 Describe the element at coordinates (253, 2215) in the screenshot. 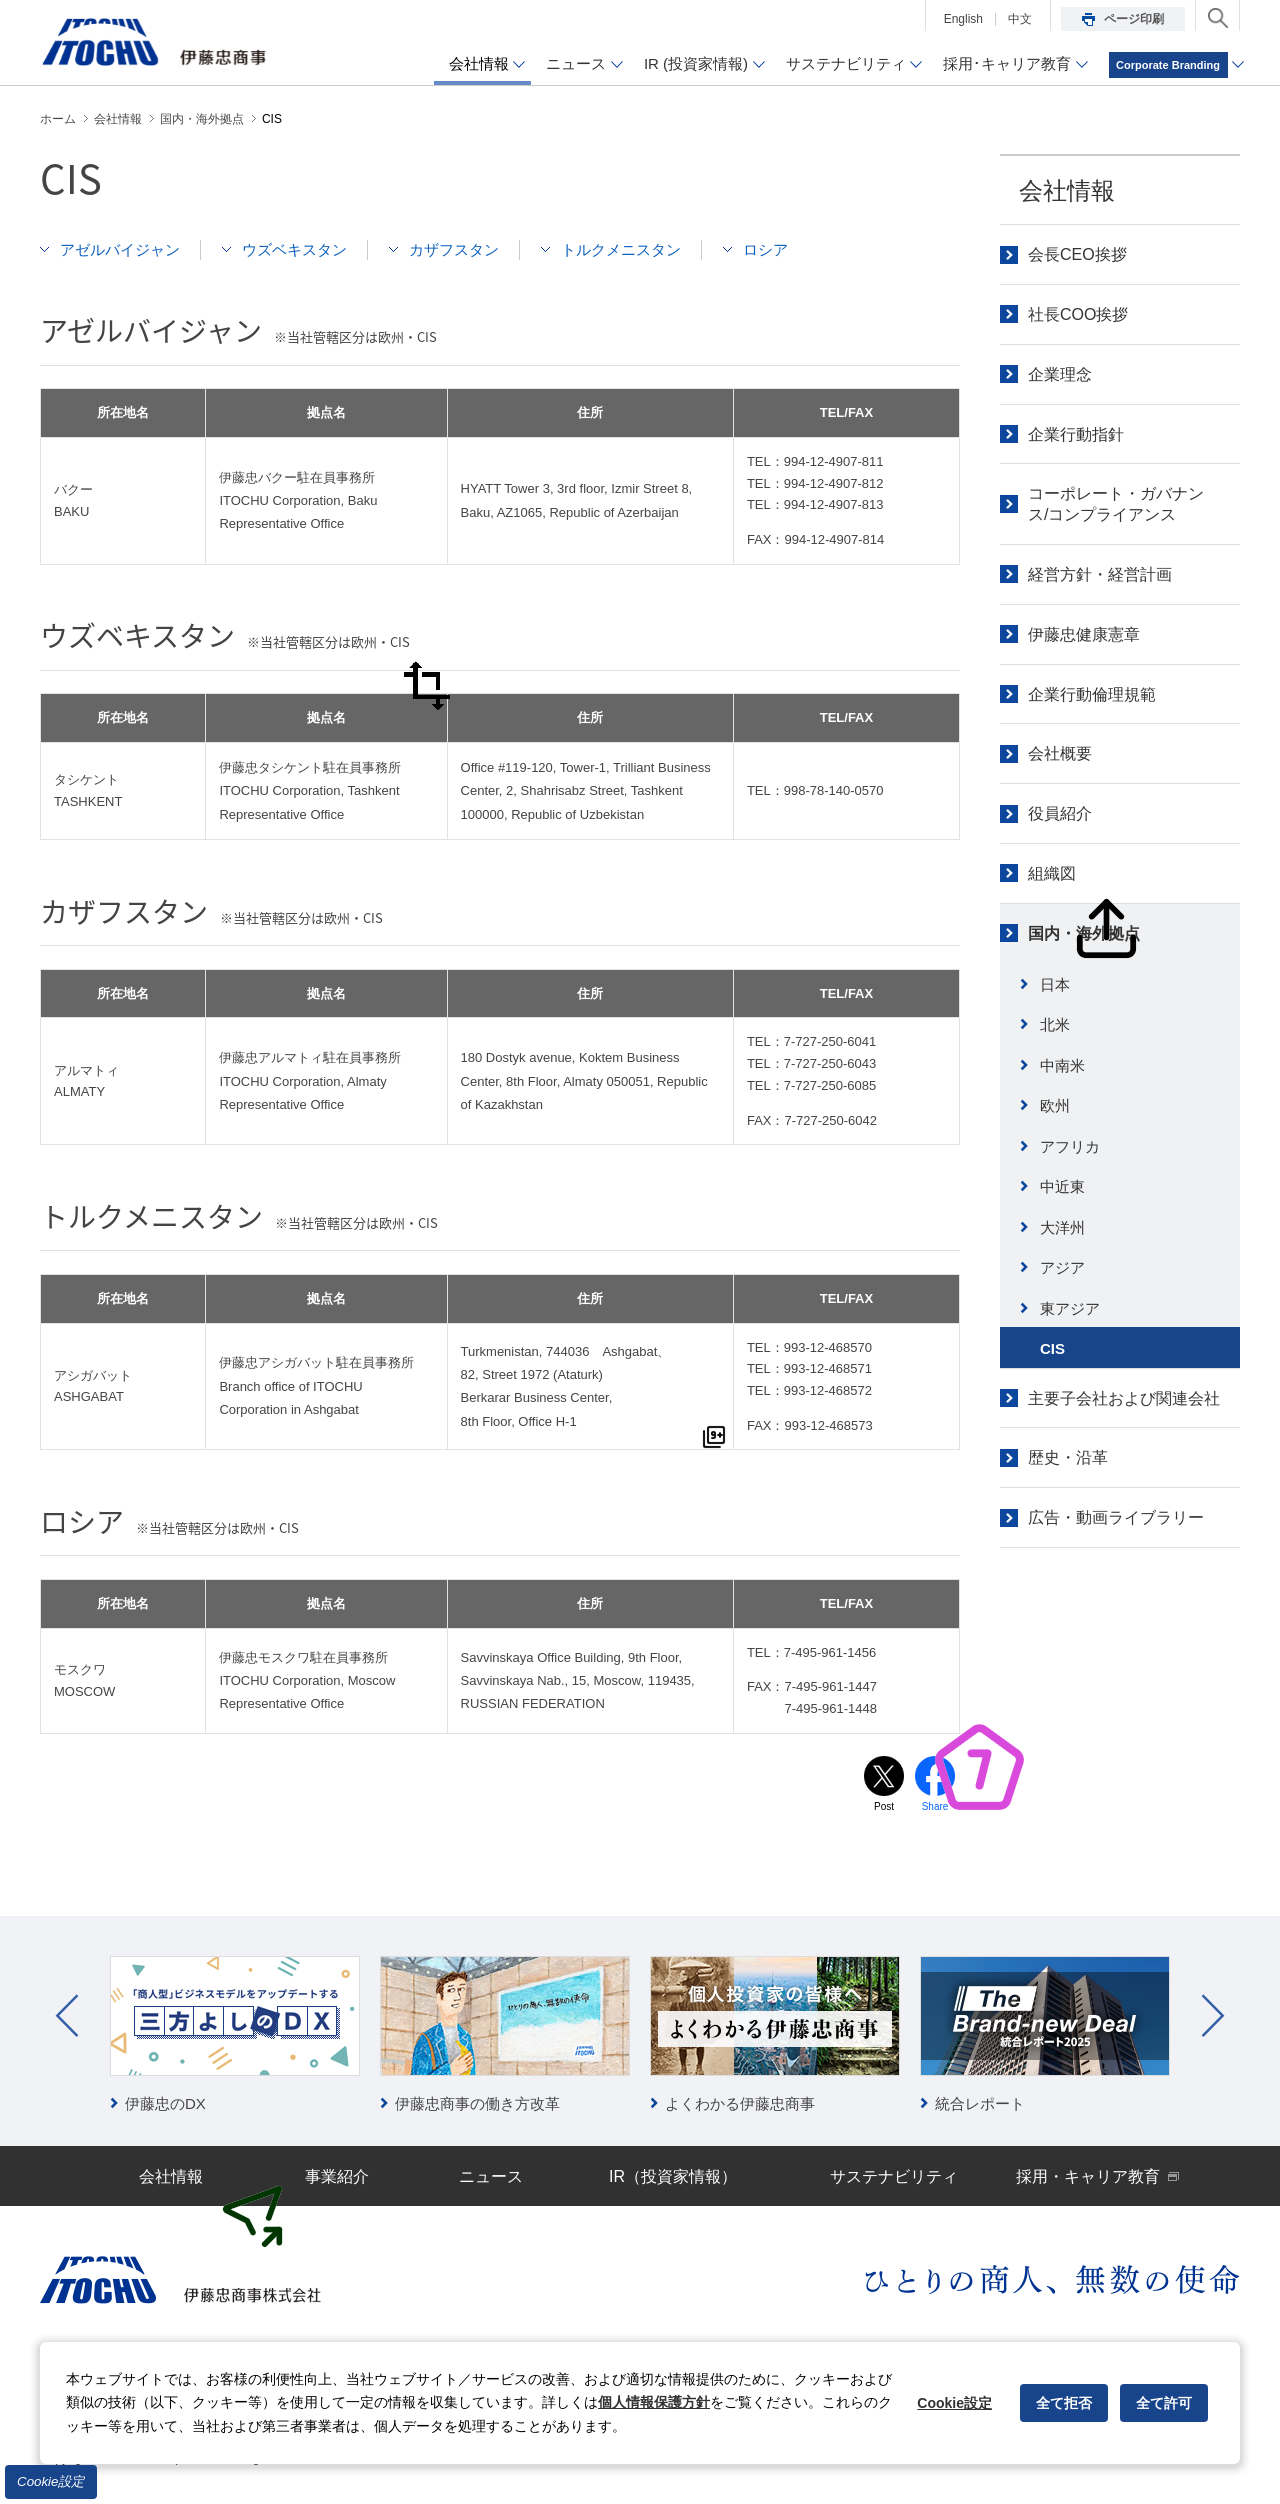

I see `share your current location` at that location.